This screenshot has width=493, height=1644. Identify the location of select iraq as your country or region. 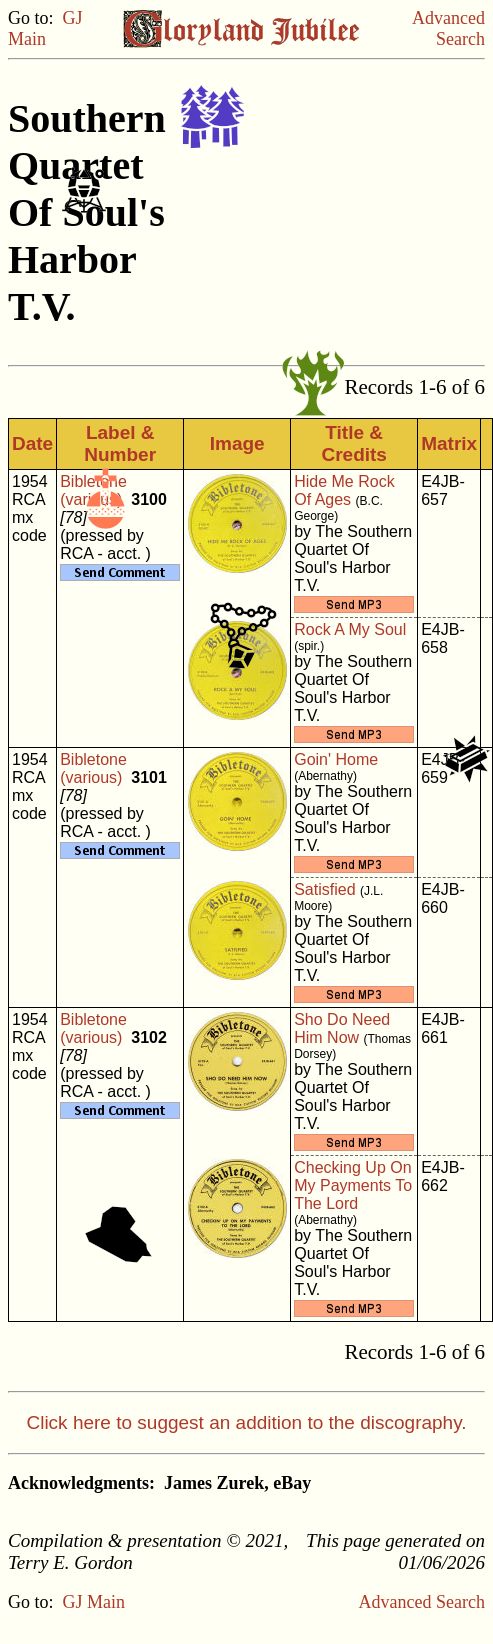
(118, 1234).